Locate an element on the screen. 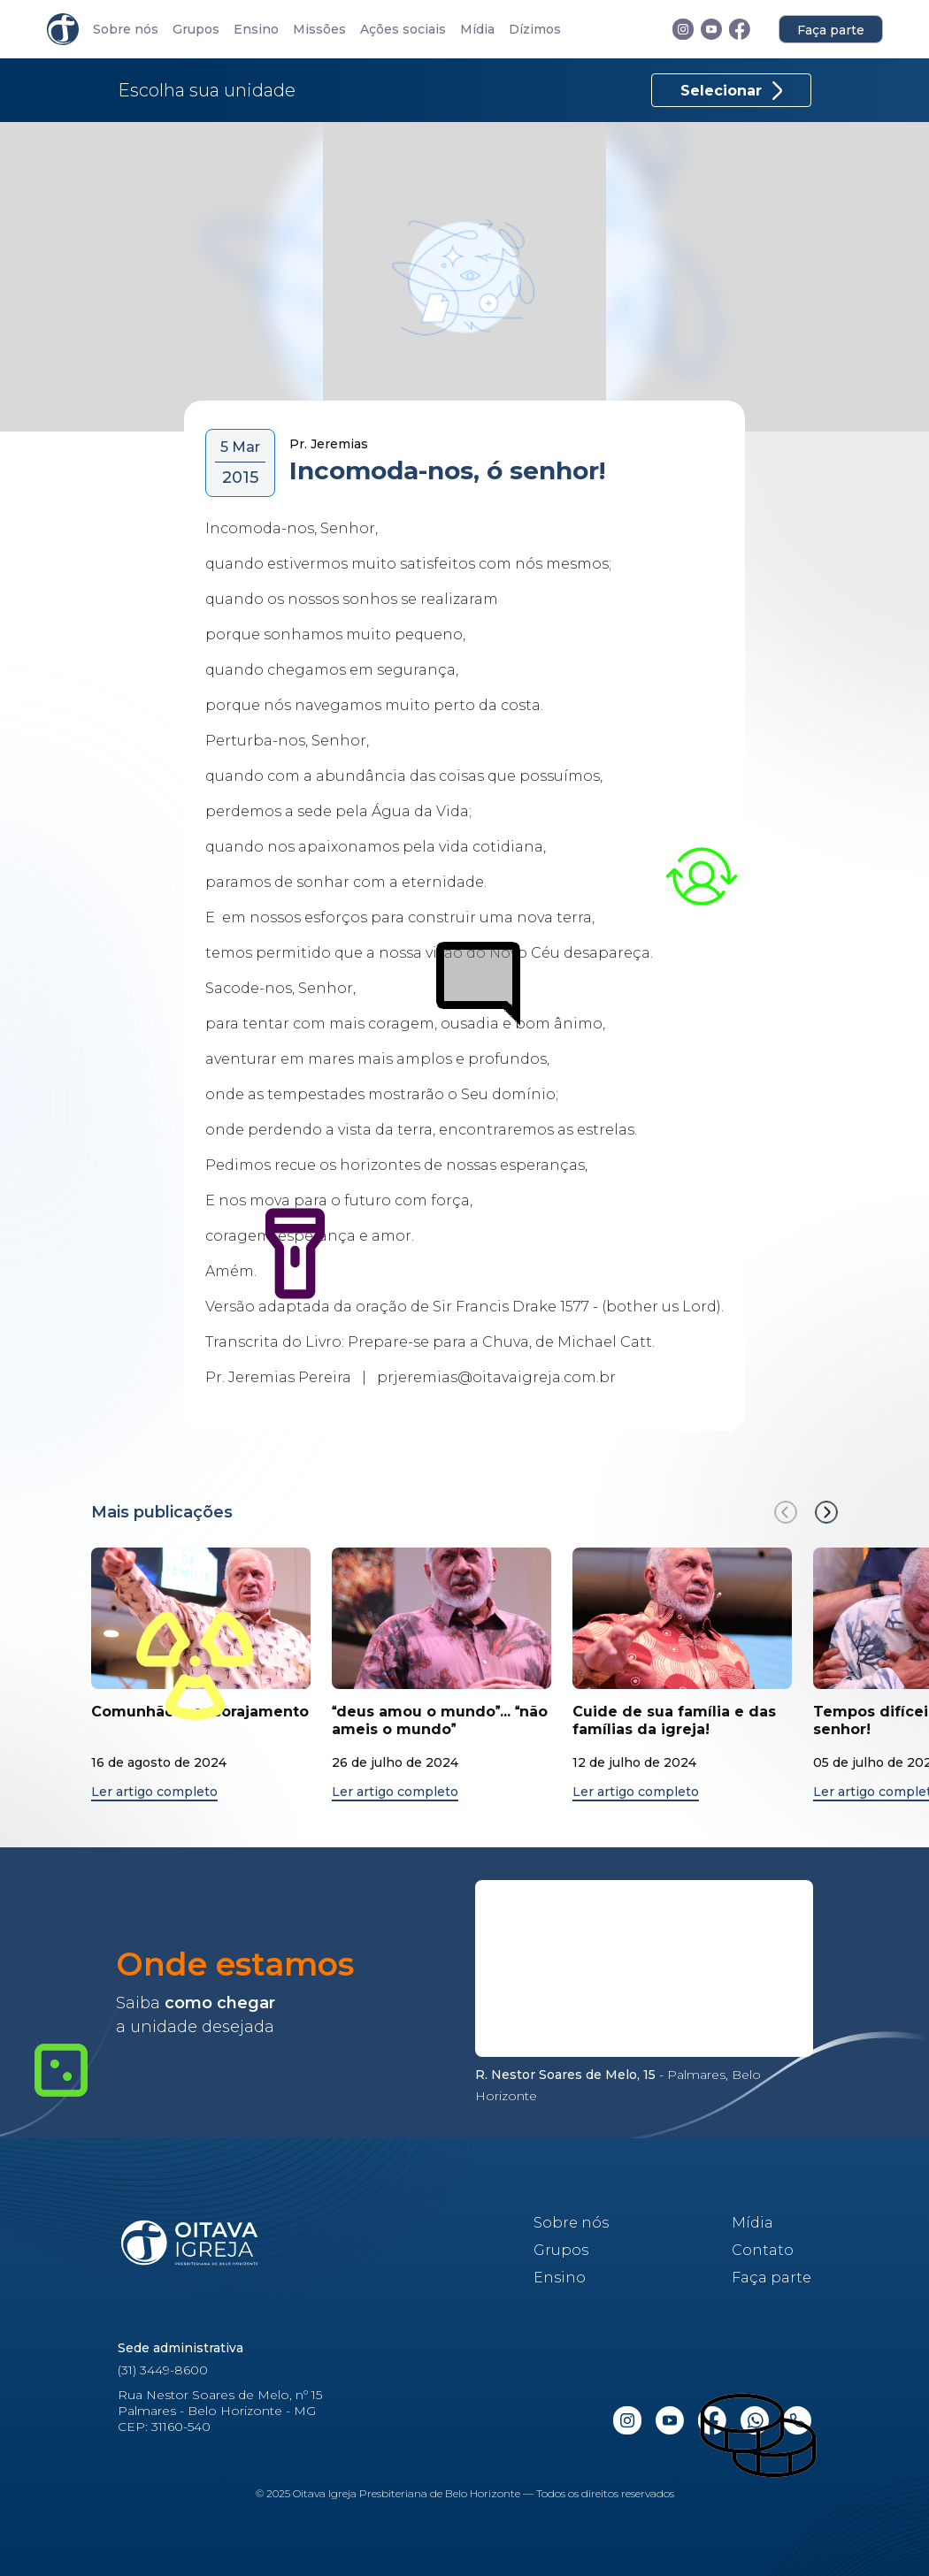 This screenshot has height=2576, width=929. open comments or discussion is located at coordinates (478, 983).